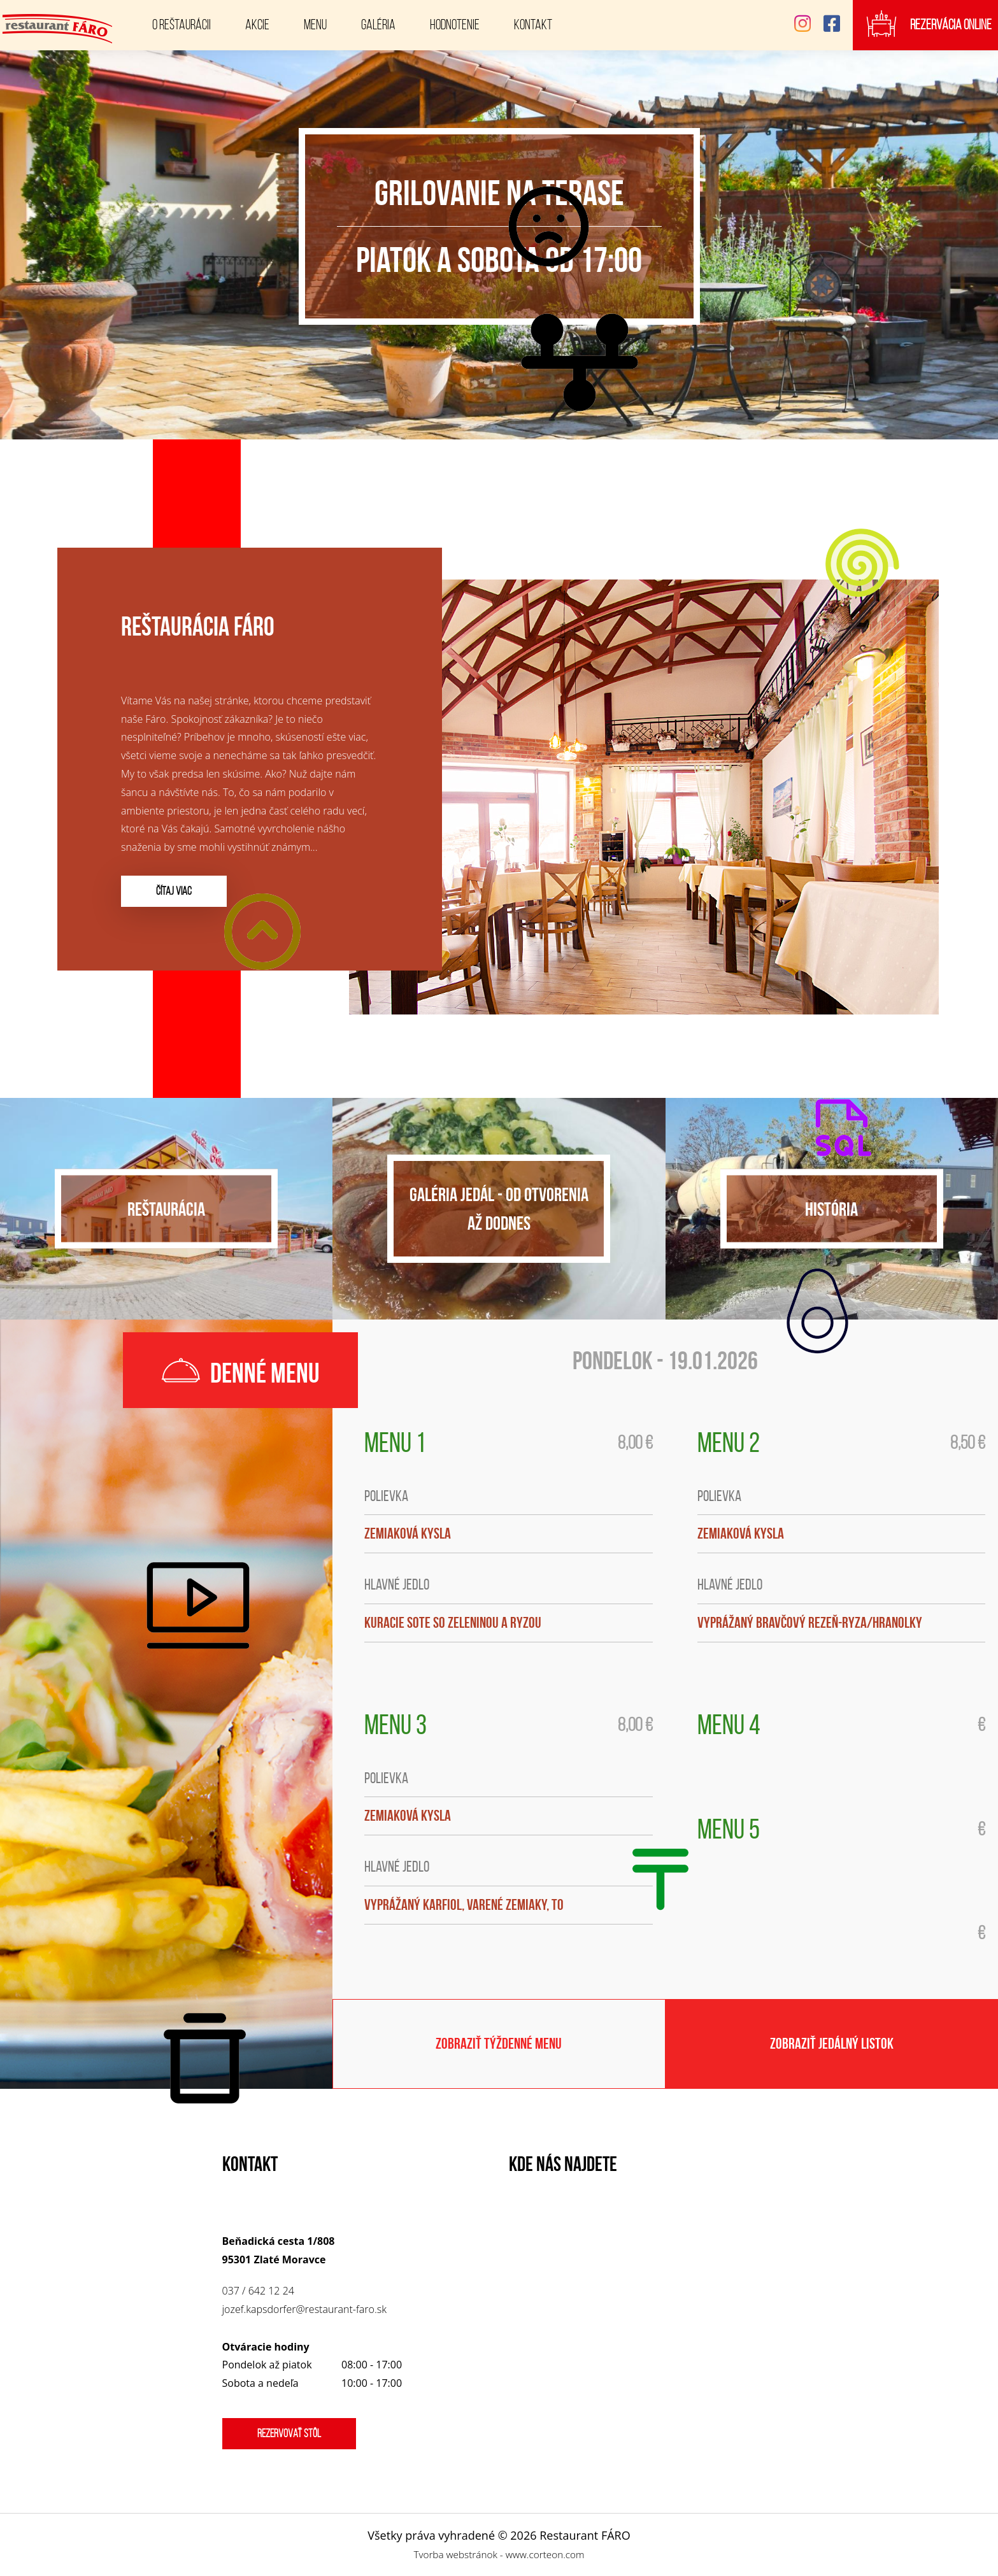 The width and height of the screenshot is (998, 2576). What do you see at coordinates (580, 362) in the screenshot?
I see `view timeline or chronological history` at bounding box center [580, 362].